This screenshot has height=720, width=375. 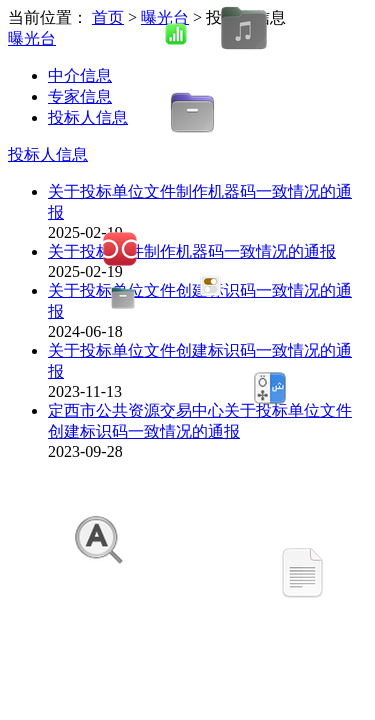 What do you see at coordinates (270, 388) in the screenshot?
I see `open GNOME Characters app` at bounding box center [270, 388].